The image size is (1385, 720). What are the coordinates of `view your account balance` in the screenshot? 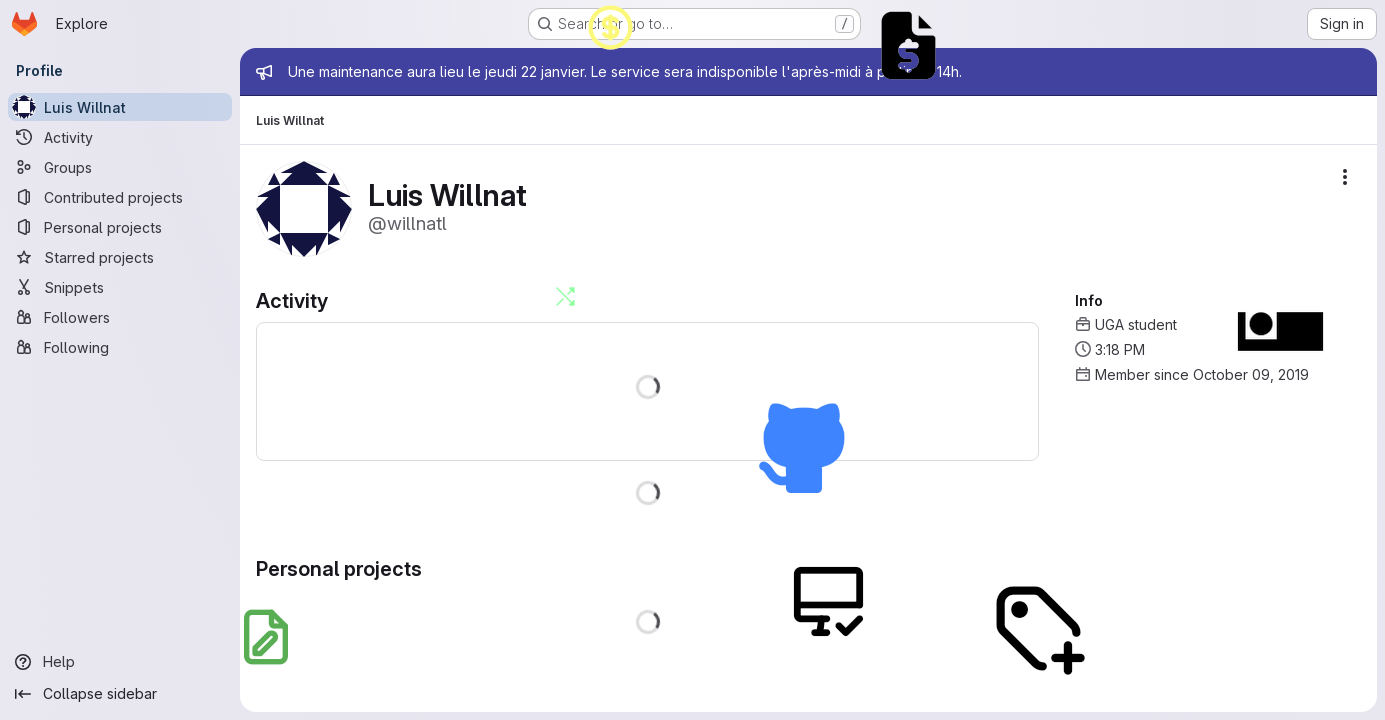 It's located at (610, 27).